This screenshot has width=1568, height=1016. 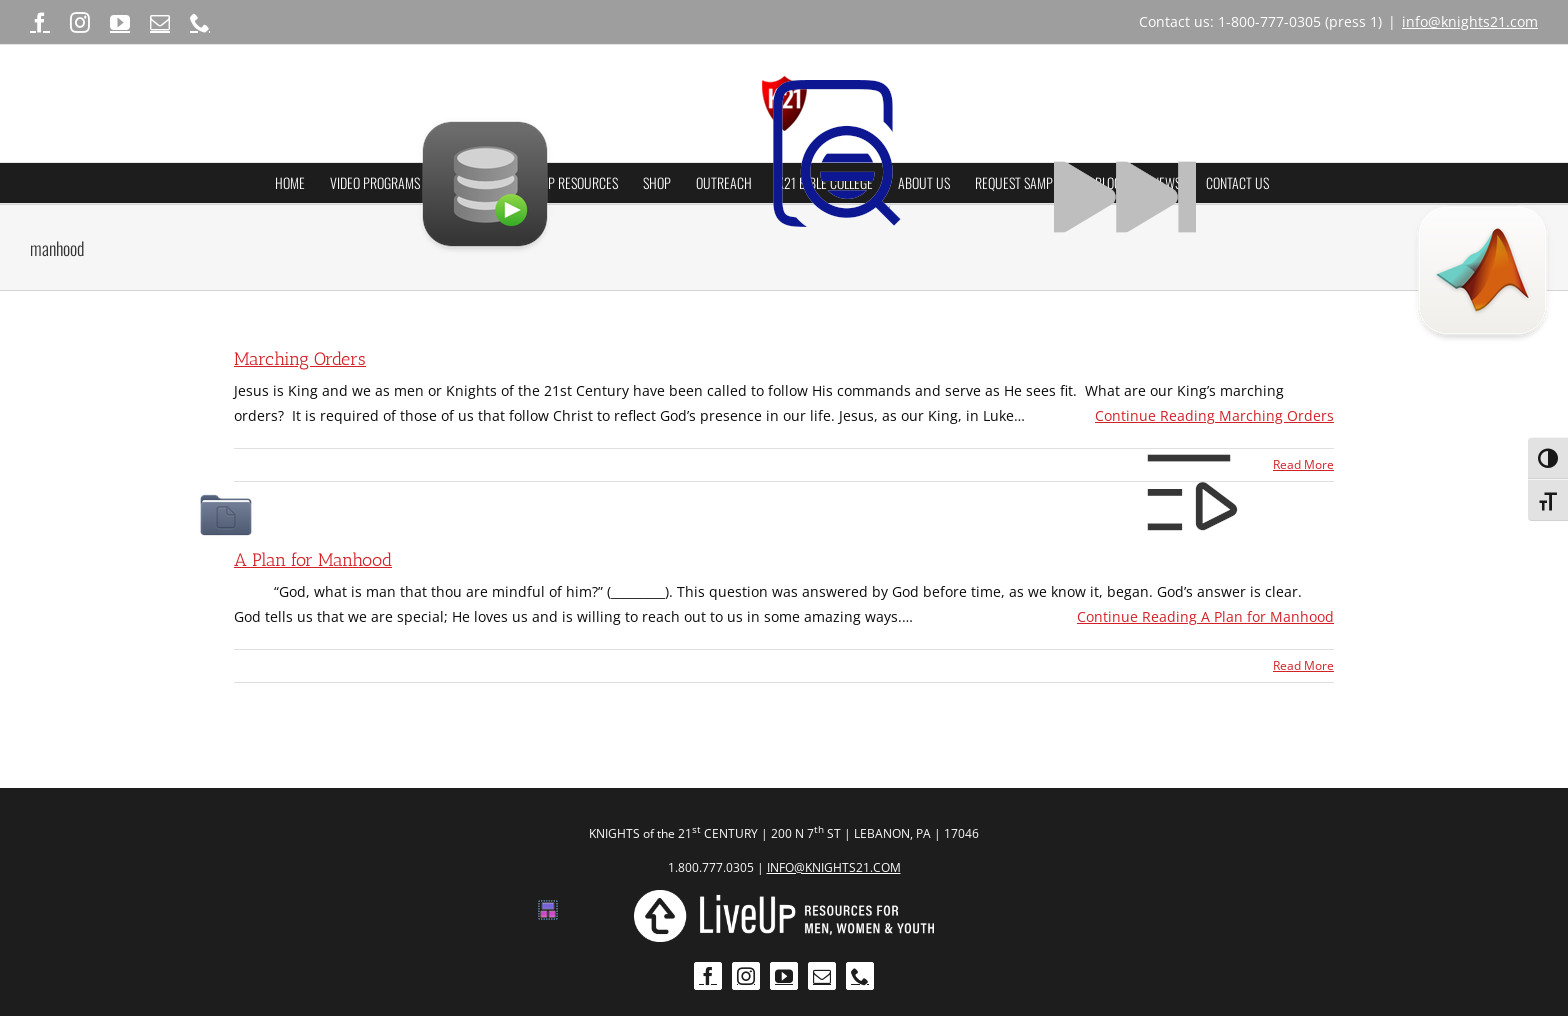 What do you see at coordinates (837, 153) in the screenshot?
I see `open document viewer app` at bounding box center [837, 153].